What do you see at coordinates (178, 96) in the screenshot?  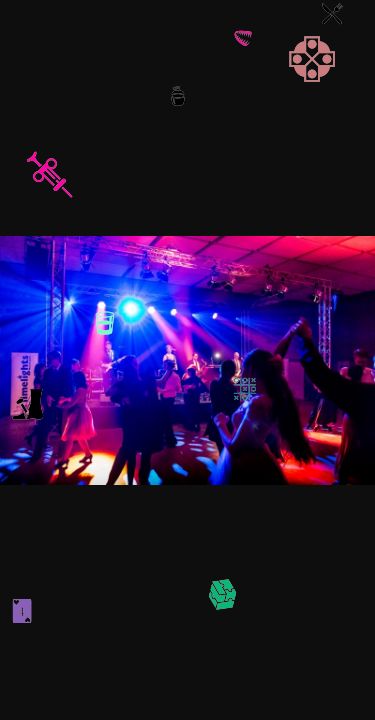 I see `view water or hydration inventory item` at bounding box center [178, 96].